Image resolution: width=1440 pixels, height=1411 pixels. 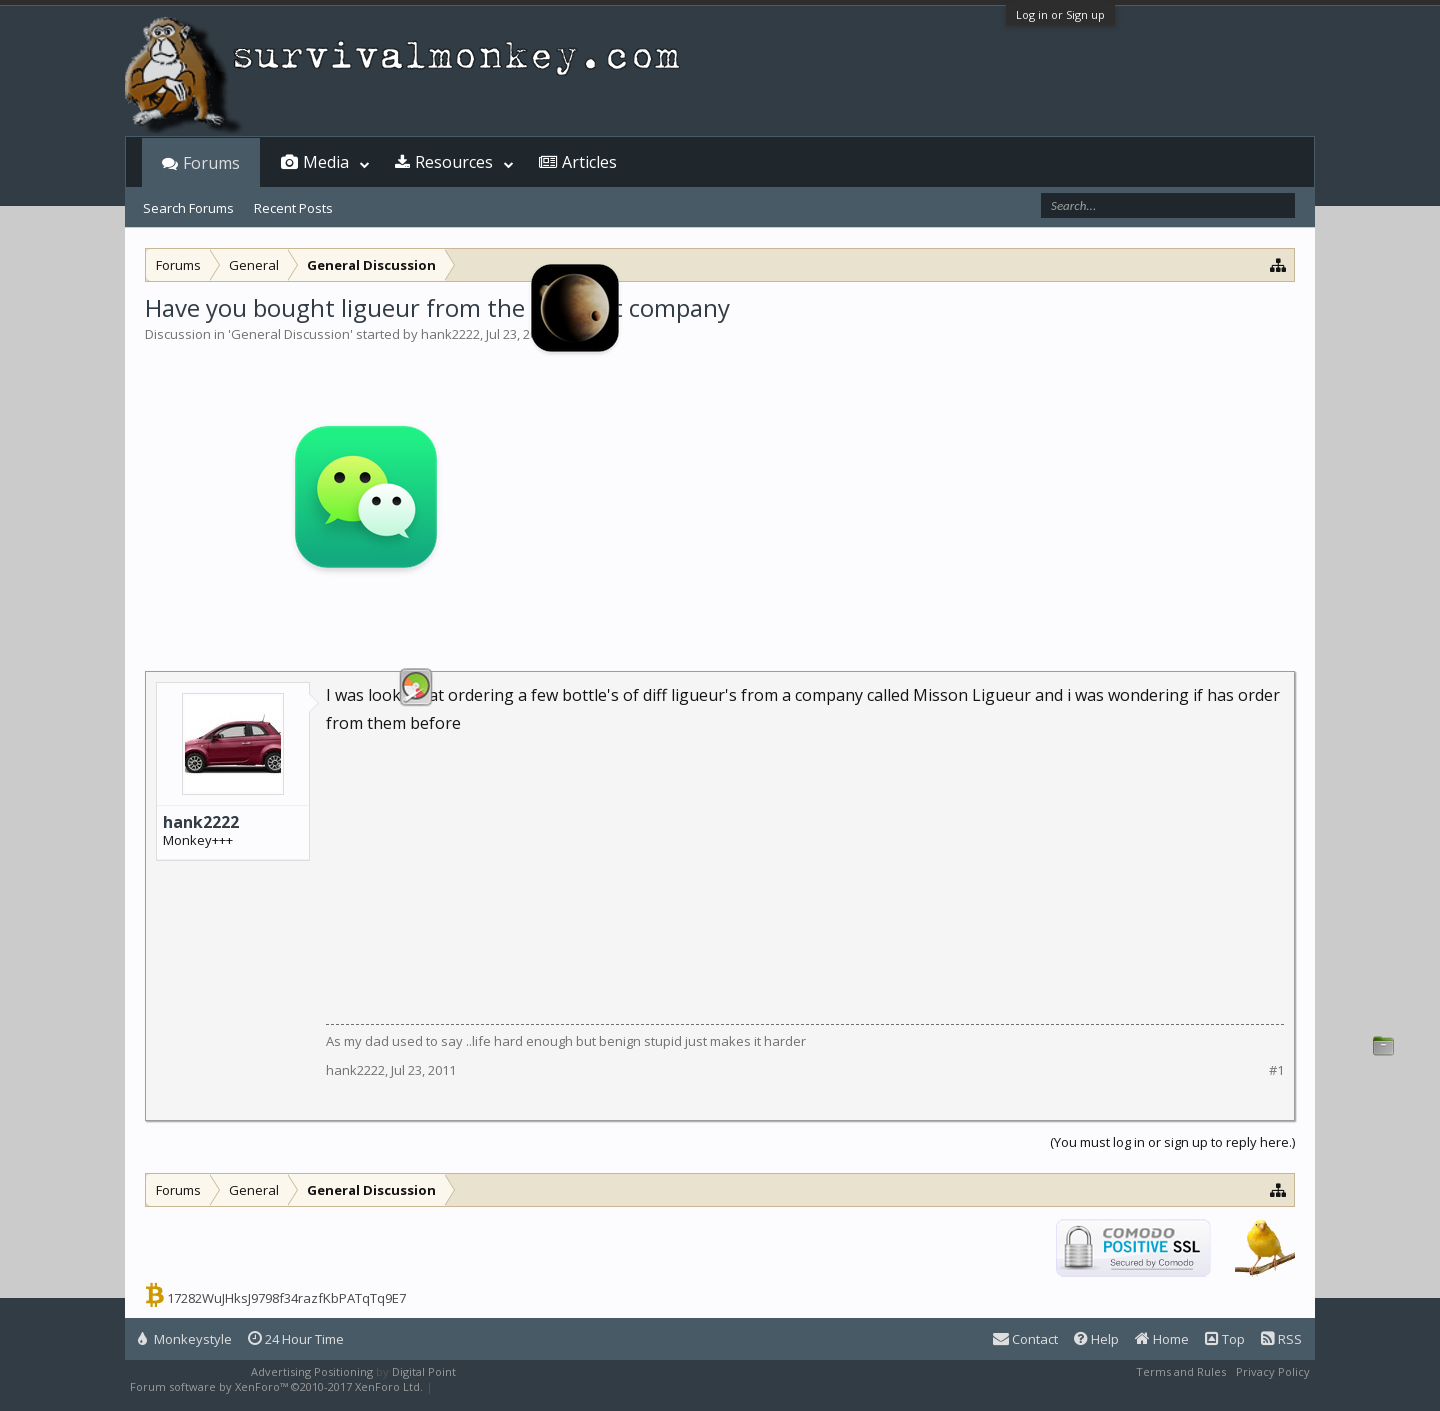 What do you see at coordinates (366, 497) in the screenshot?
I see `open WeChat messaging app` at bounding box center [366, 497].